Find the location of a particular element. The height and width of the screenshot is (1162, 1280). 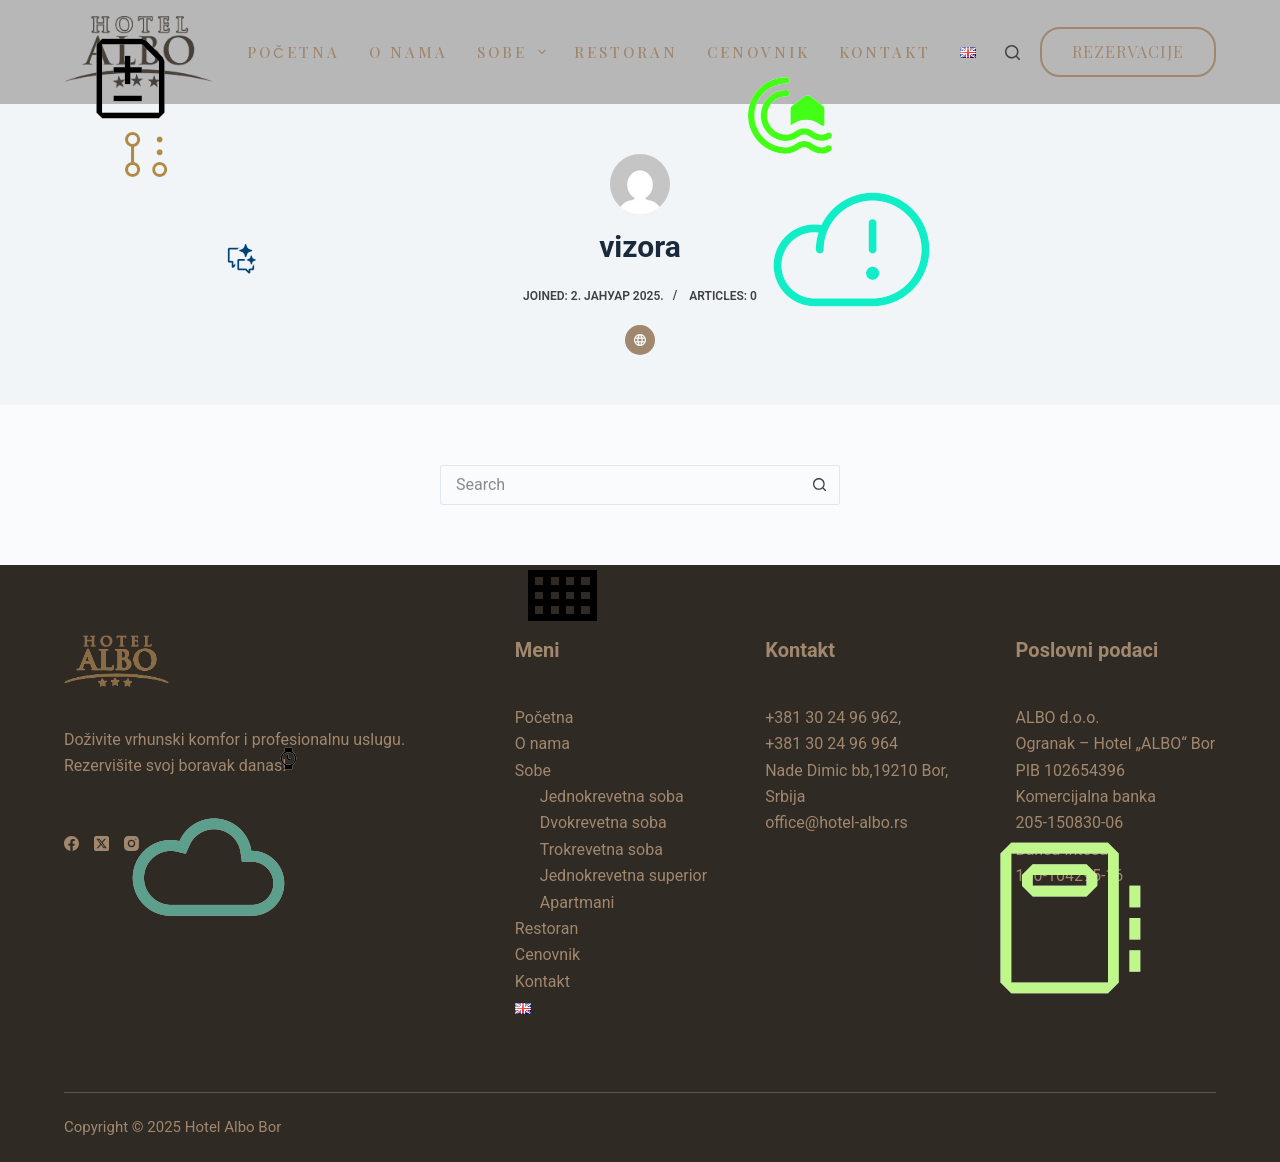

draft pull request awaiting review is located at coordinates (146, 153).